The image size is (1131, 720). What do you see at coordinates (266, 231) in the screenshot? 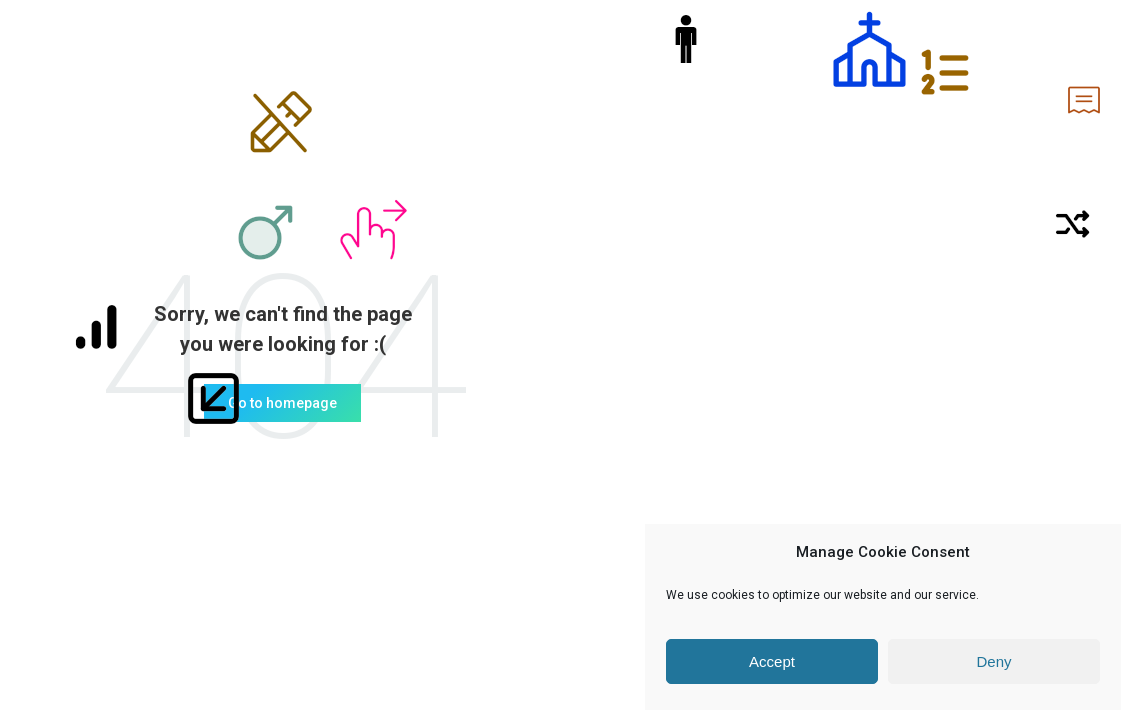
I see `indicates male gender selection` at bounding box center [266, 231].